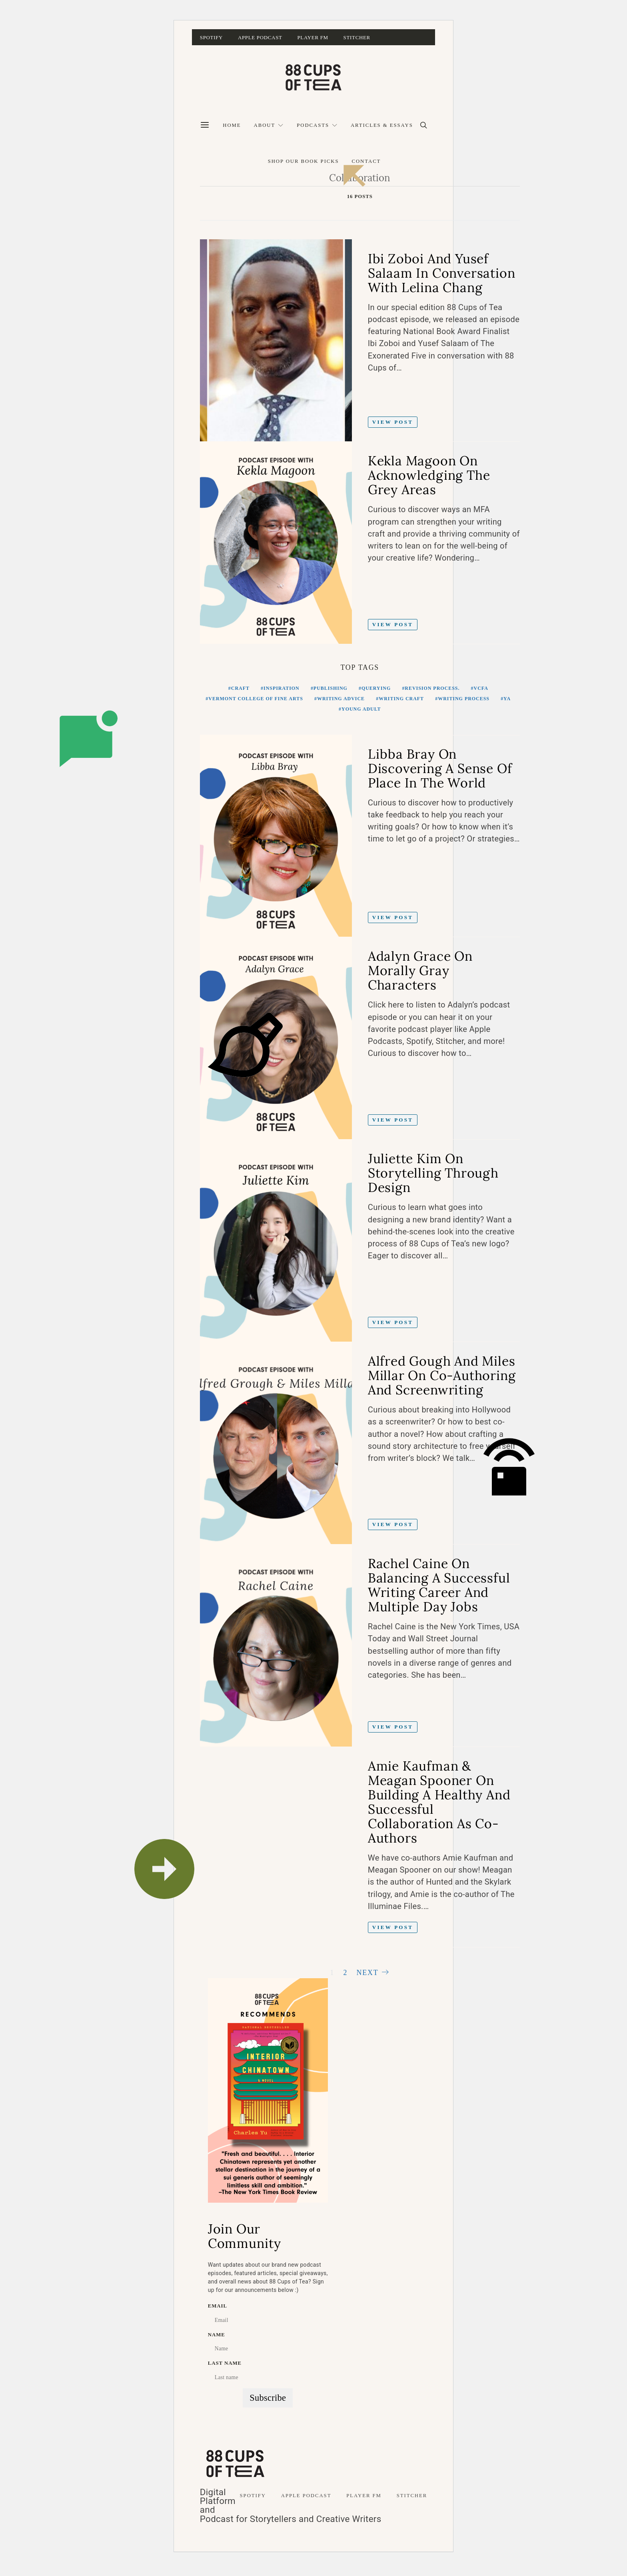 The width and height of the screenshot is (627, 2576). Describe the element at coordinates (164, 1869) in the screenshot. I see `proceed to the next step` at that location.